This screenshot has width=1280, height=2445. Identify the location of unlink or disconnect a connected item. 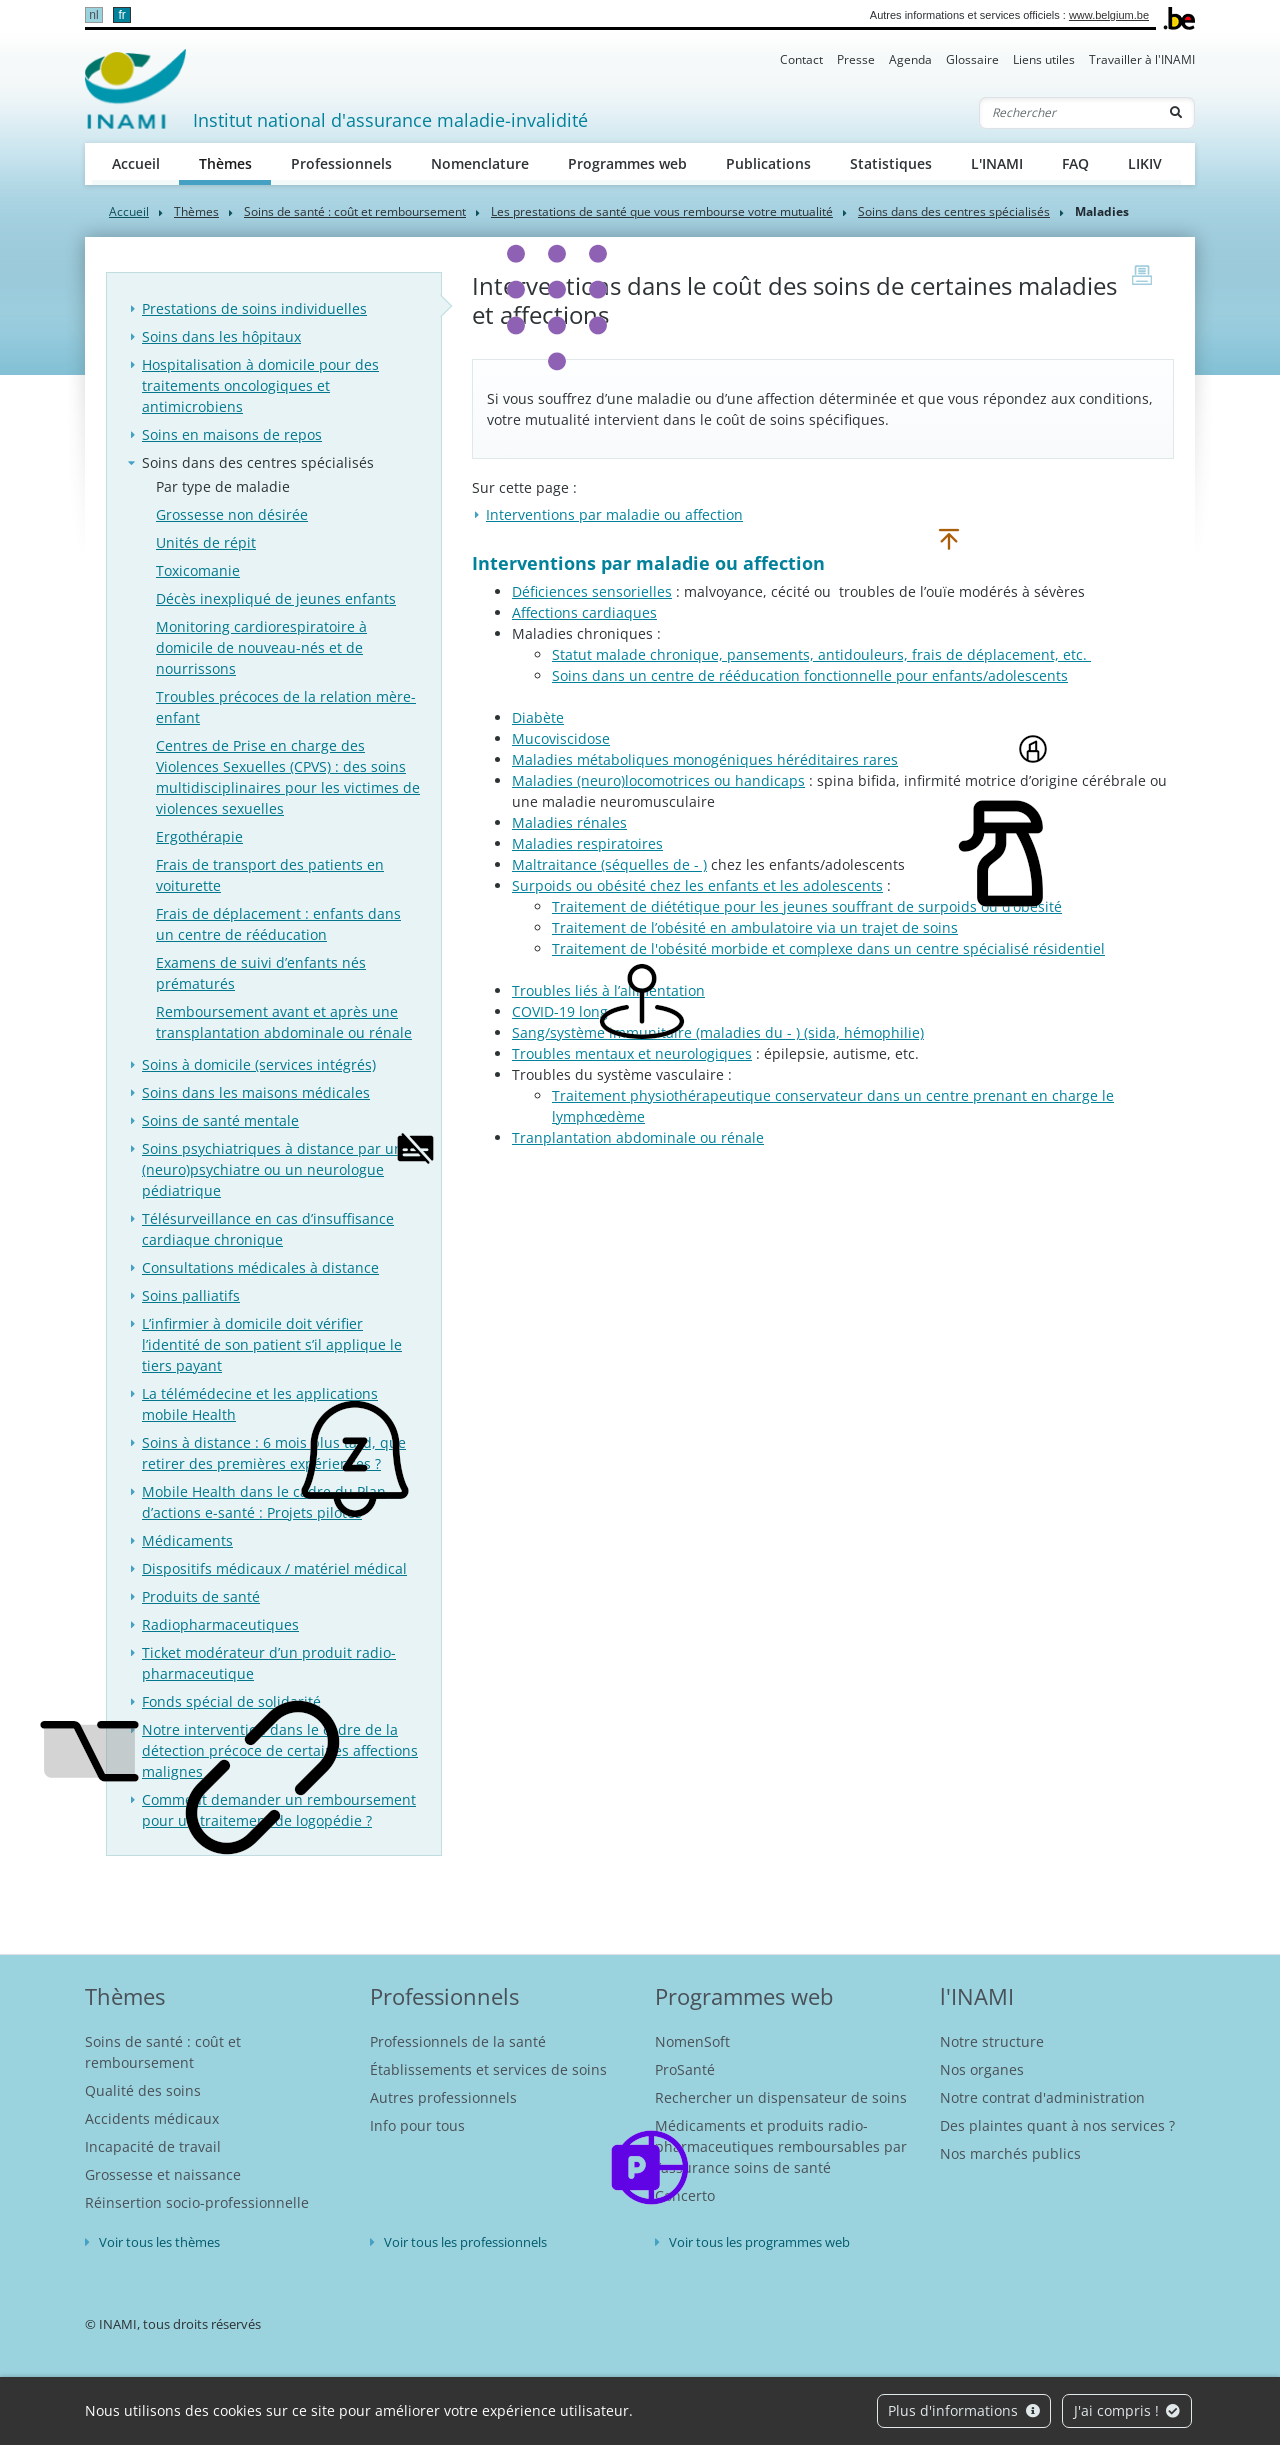
(262, 1777).